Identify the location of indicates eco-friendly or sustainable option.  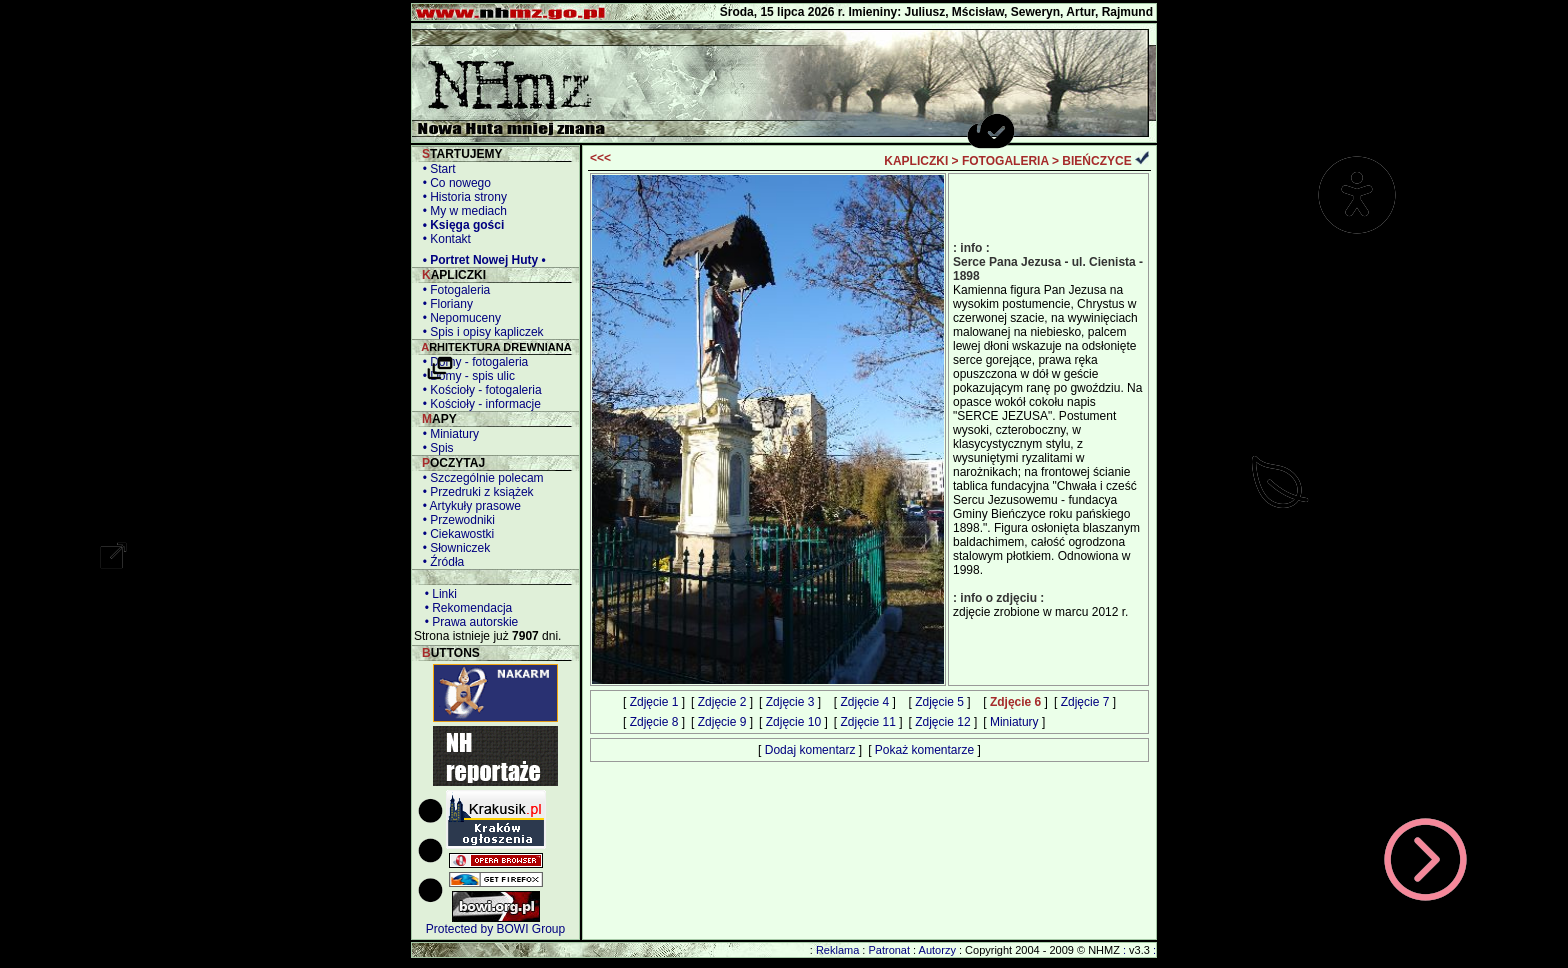
(1280, 482).